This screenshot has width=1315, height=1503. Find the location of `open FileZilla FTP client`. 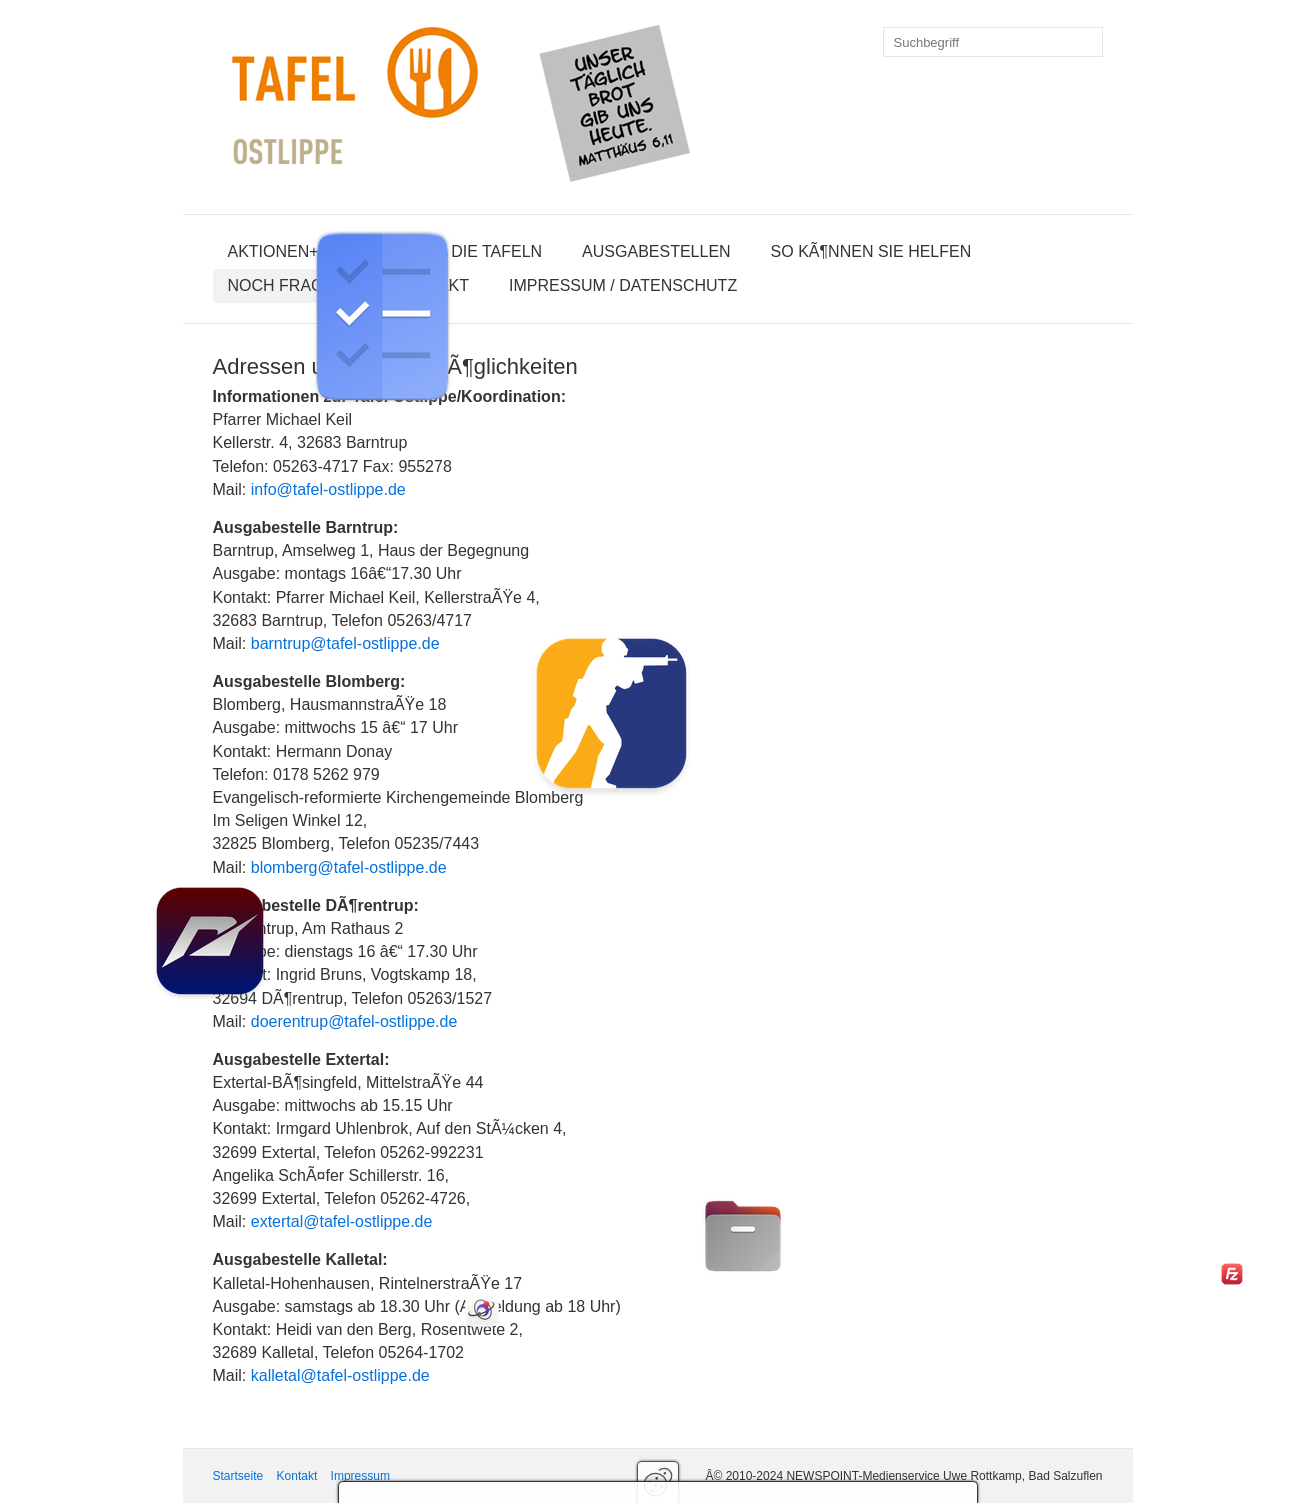

open FileZilla FTP client is located at coordinates (1232, 1274).